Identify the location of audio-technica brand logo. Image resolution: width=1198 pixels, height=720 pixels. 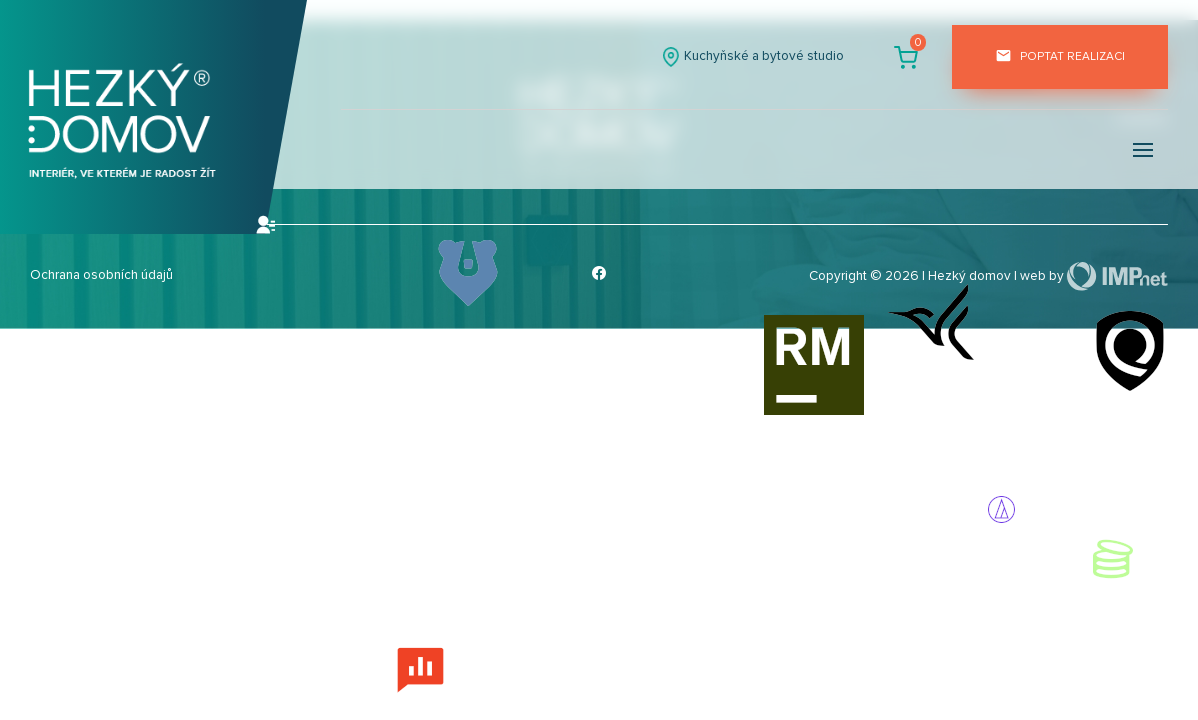
(1001, 509).